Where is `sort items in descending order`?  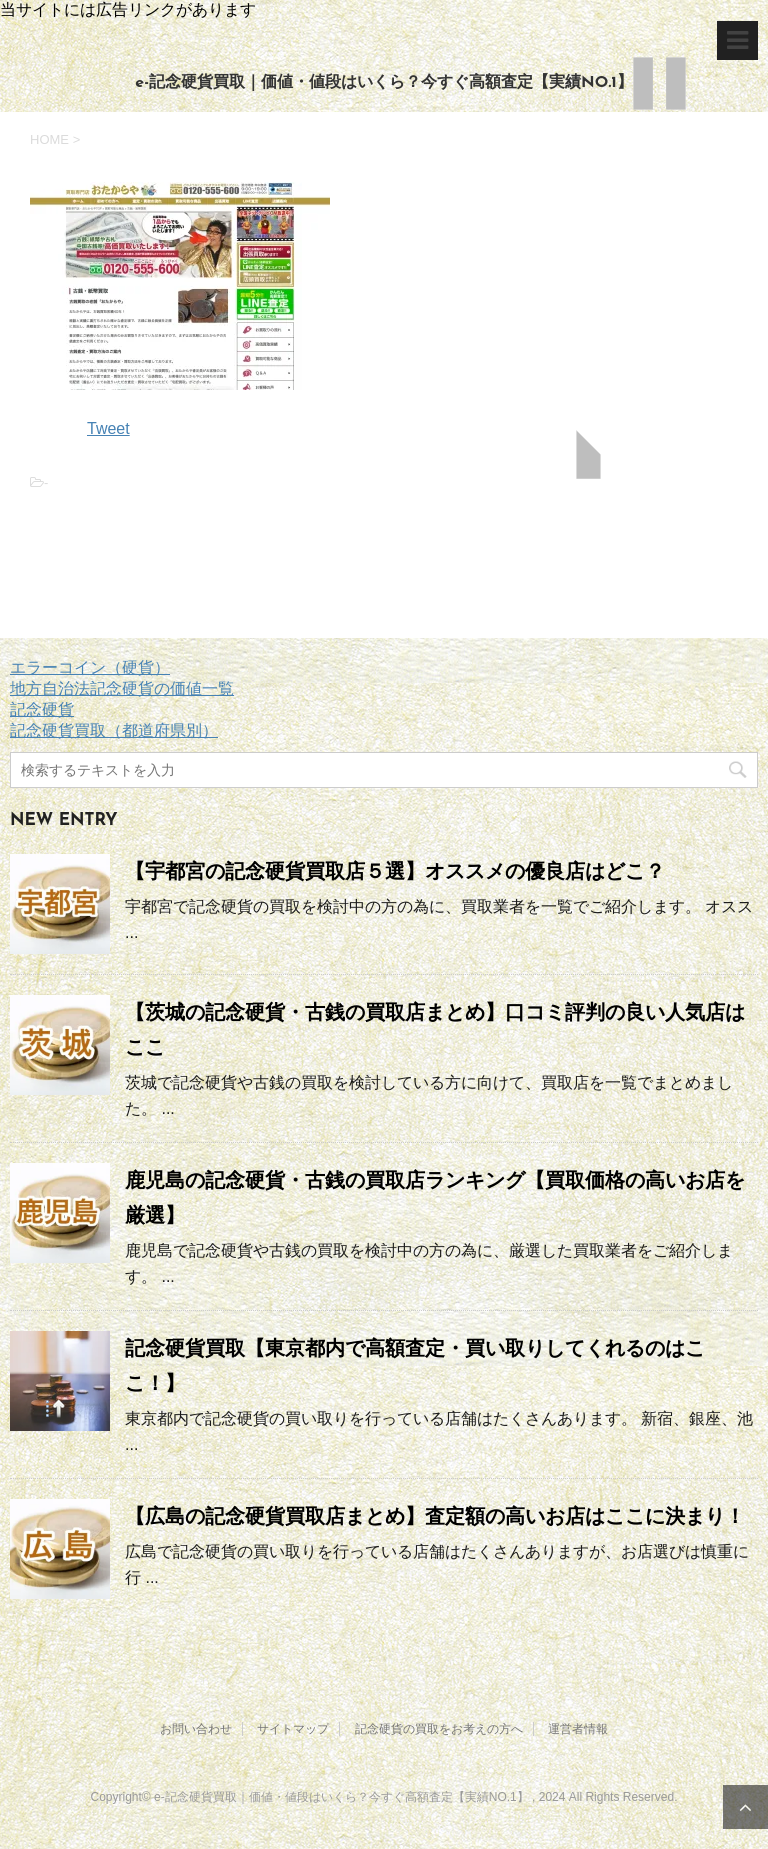
sort items in descending order is located at coordinates (56, 1409).